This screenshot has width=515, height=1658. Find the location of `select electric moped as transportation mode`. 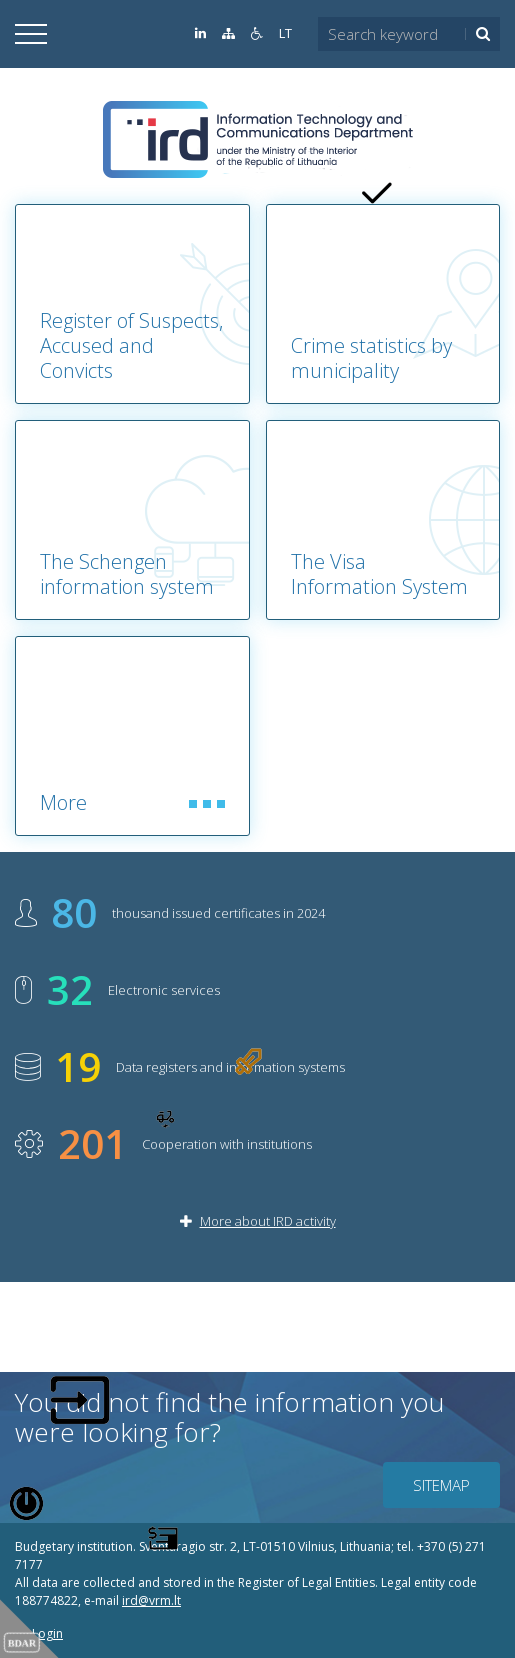

select electric moped as transportation mode is located at coordinates (165, 1118).